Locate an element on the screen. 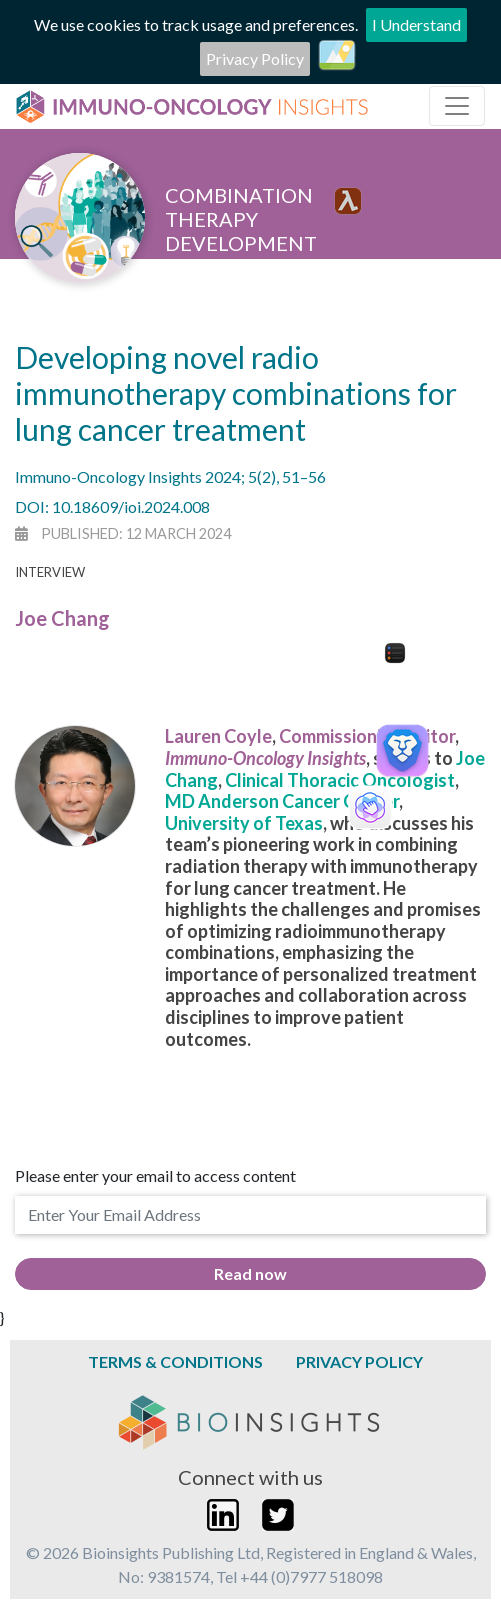  open brave browser developer edition is located at coordinates (402, 750).